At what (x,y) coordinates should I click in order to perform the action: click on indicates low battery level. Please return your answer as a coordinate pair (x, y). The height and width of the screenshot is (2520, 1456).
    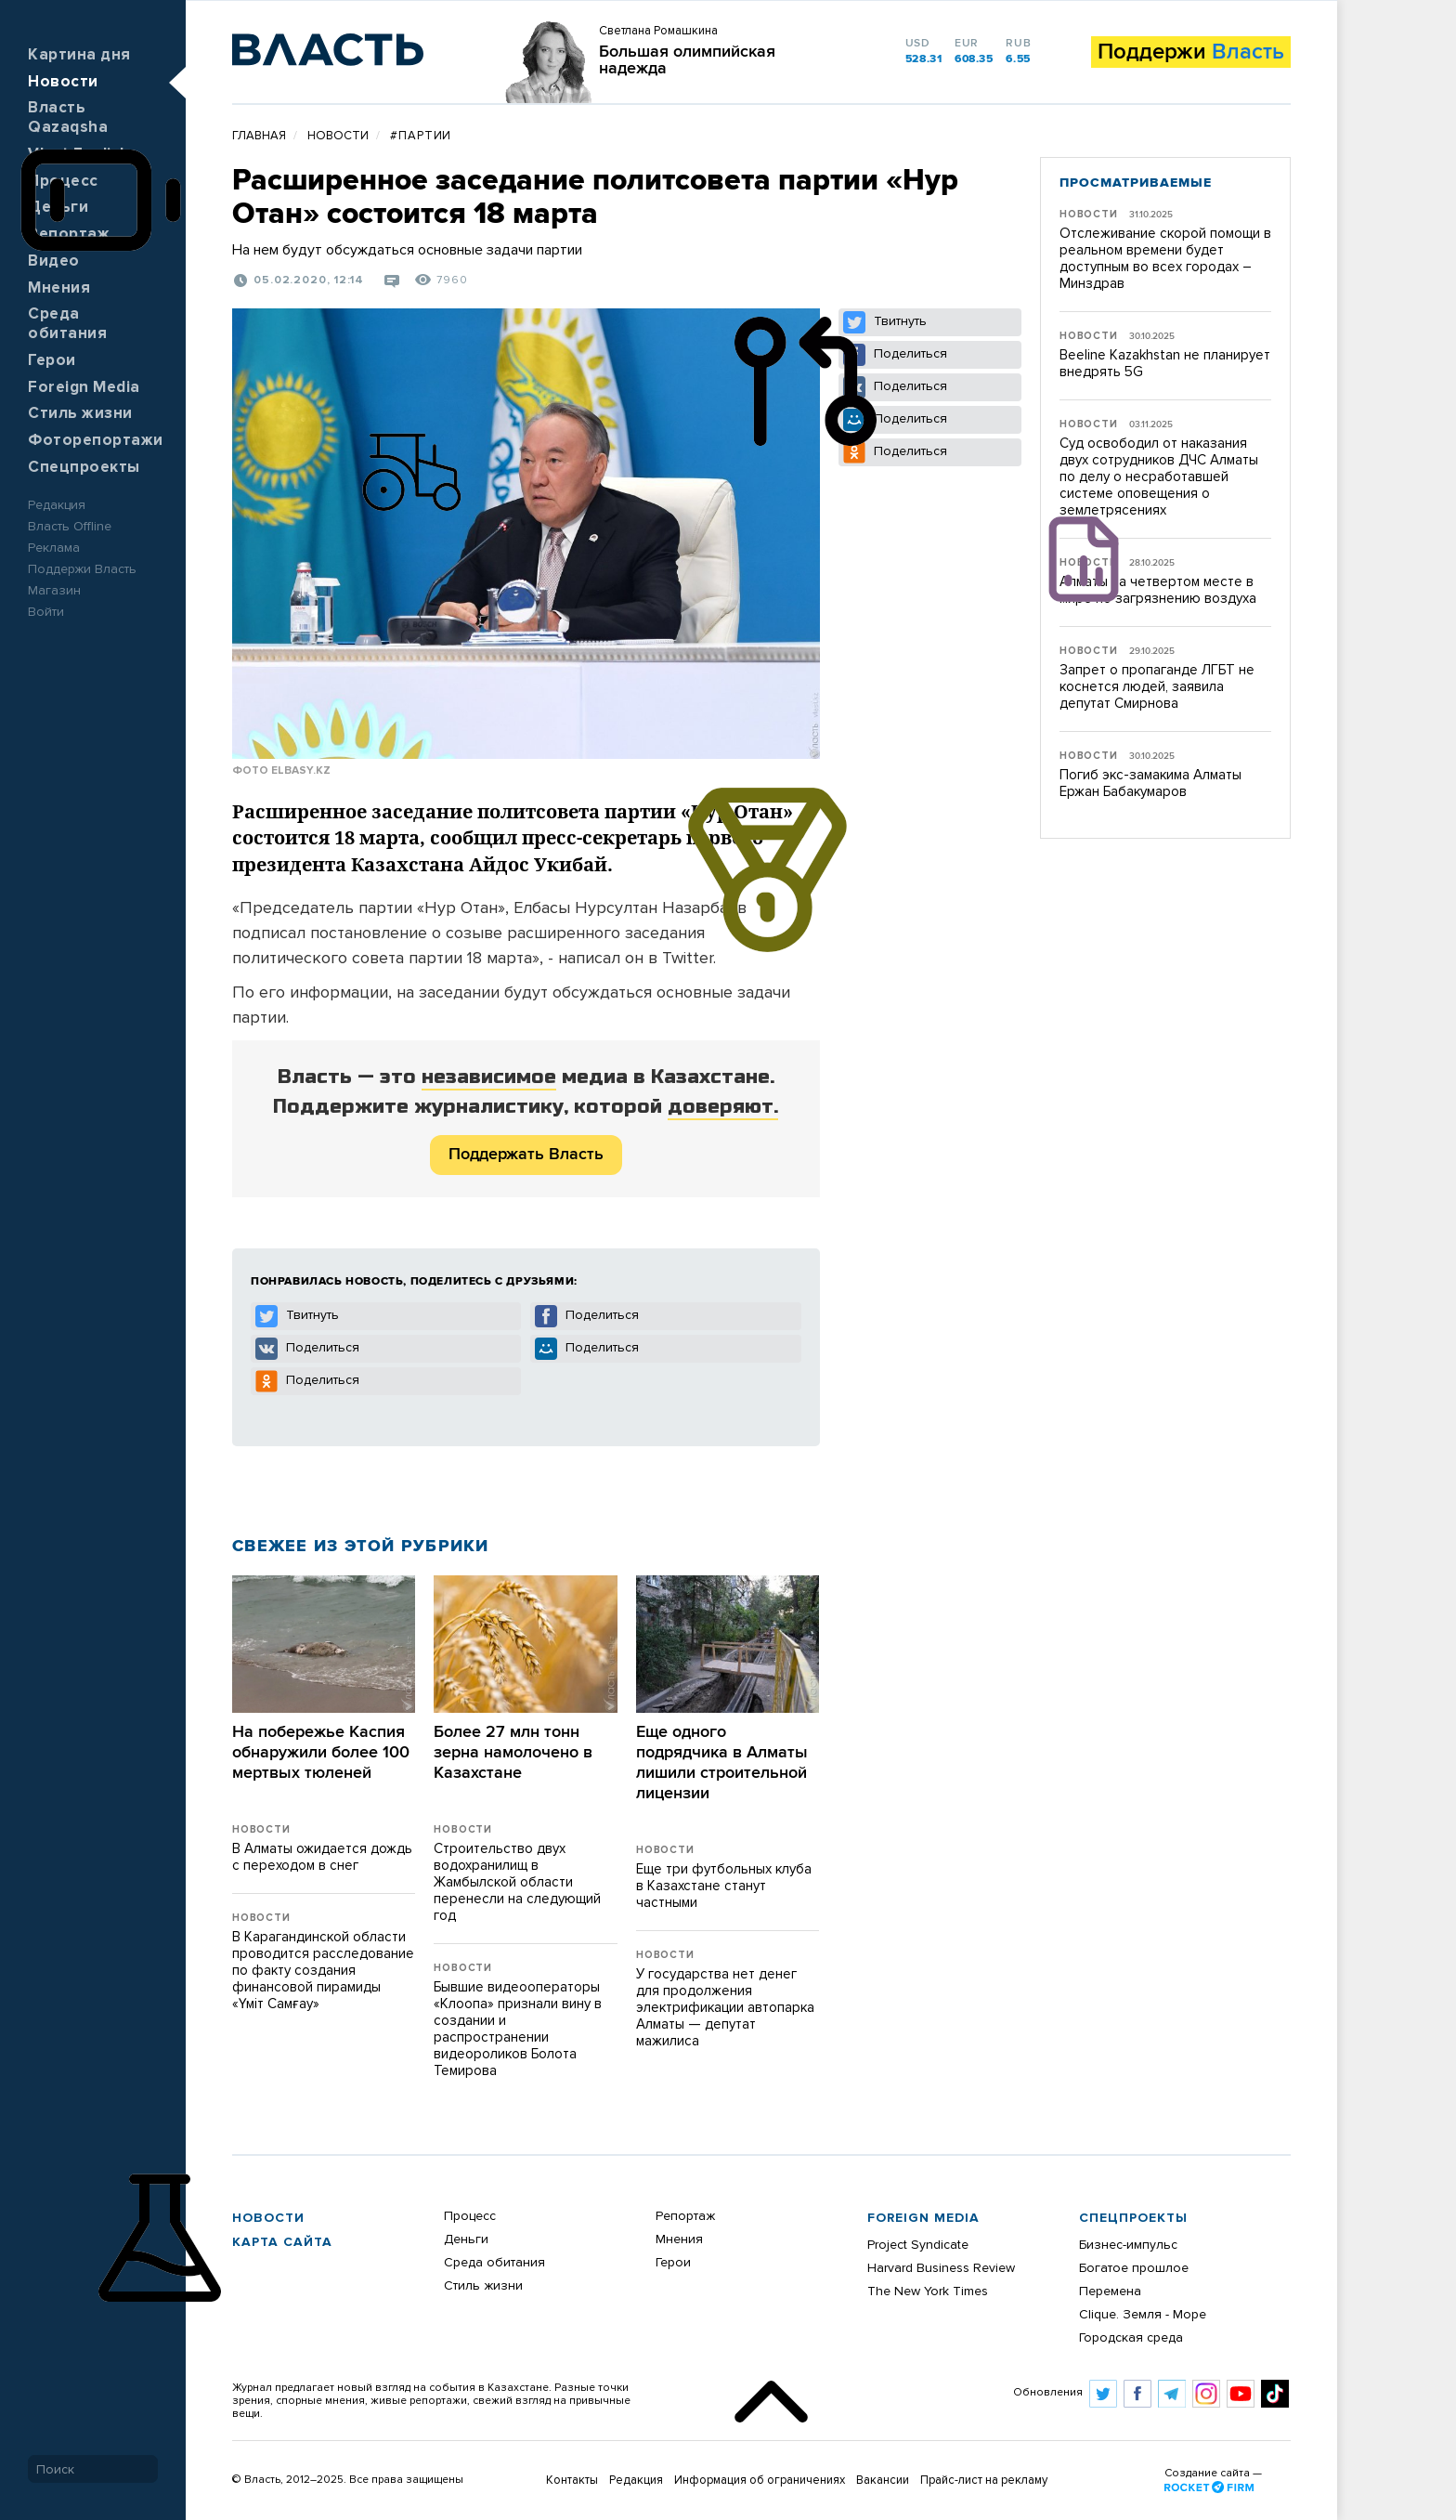
    Looking at the image, I should click on (100, 200).